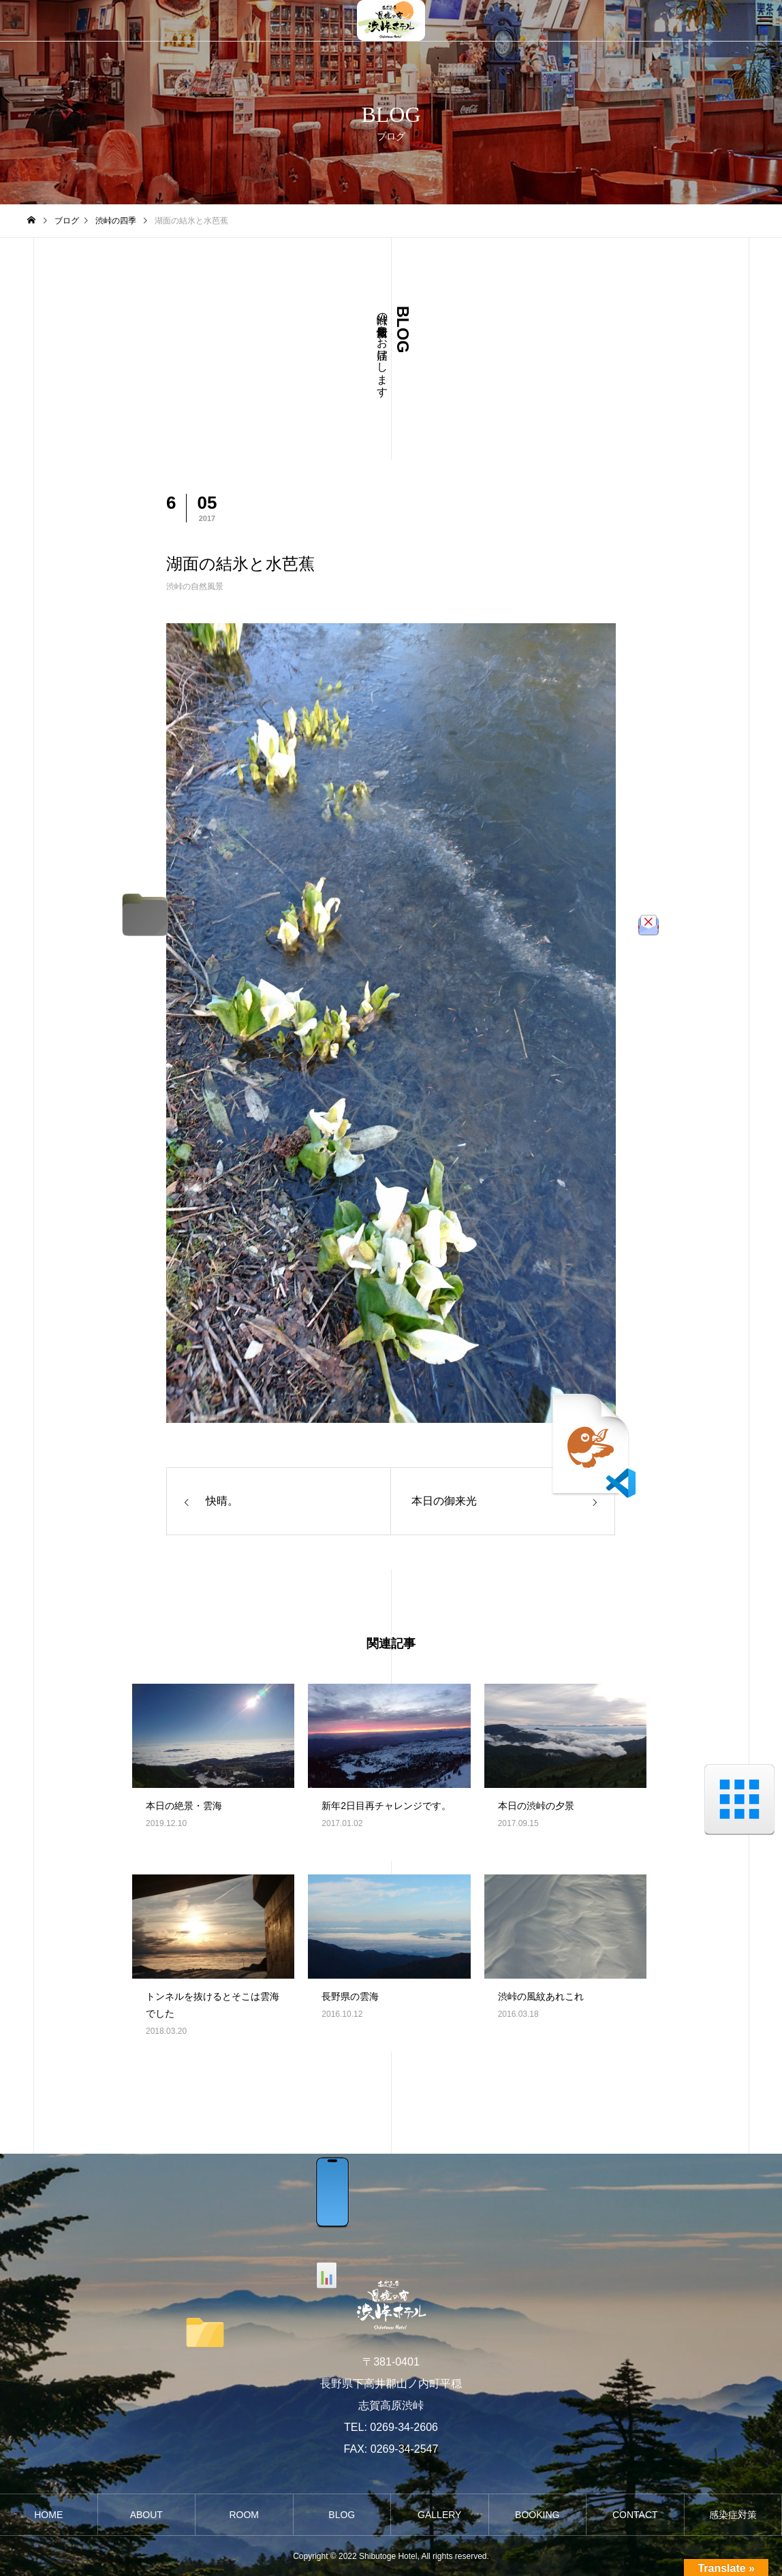 Image resolution: width=782 pixels, height=2576 pixels. What do you see at coordinates (332, 2193) in the screenshot?
I see `iPhone 16 Pro device icon` at bounding box center [332, 2193].